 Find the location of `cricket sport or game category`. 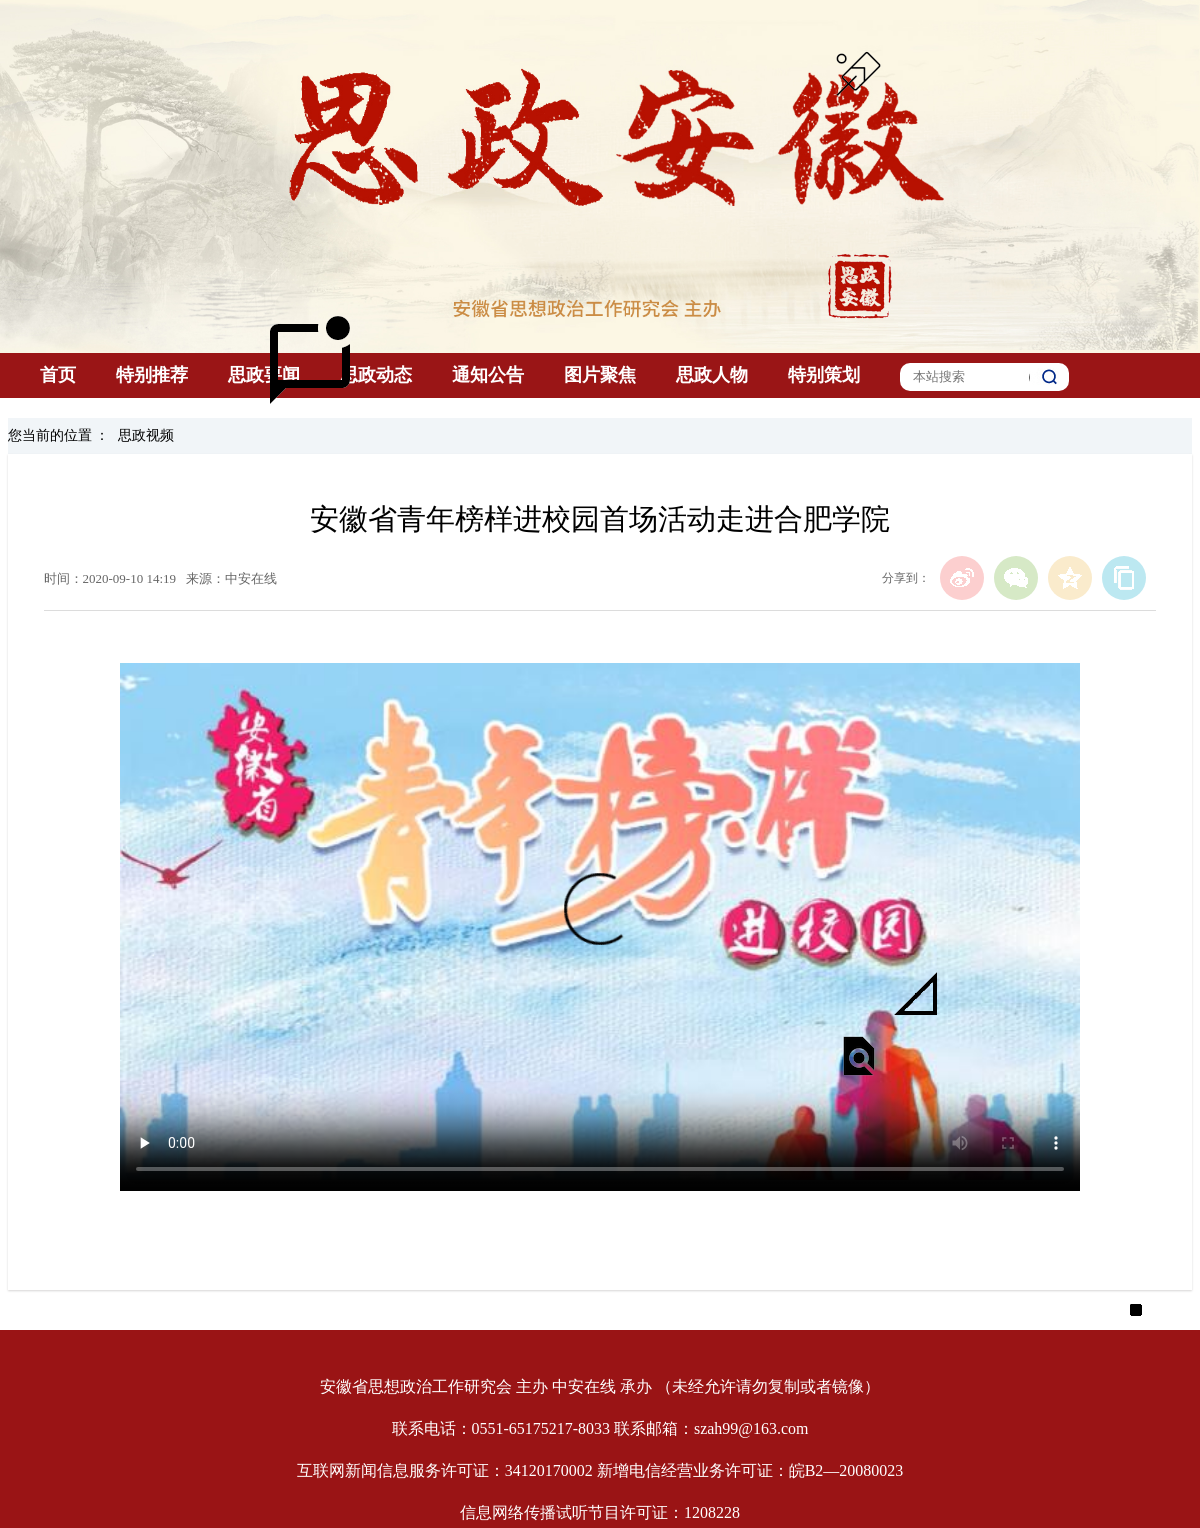

cricket sport or game category is located at coordinates (856, 73).